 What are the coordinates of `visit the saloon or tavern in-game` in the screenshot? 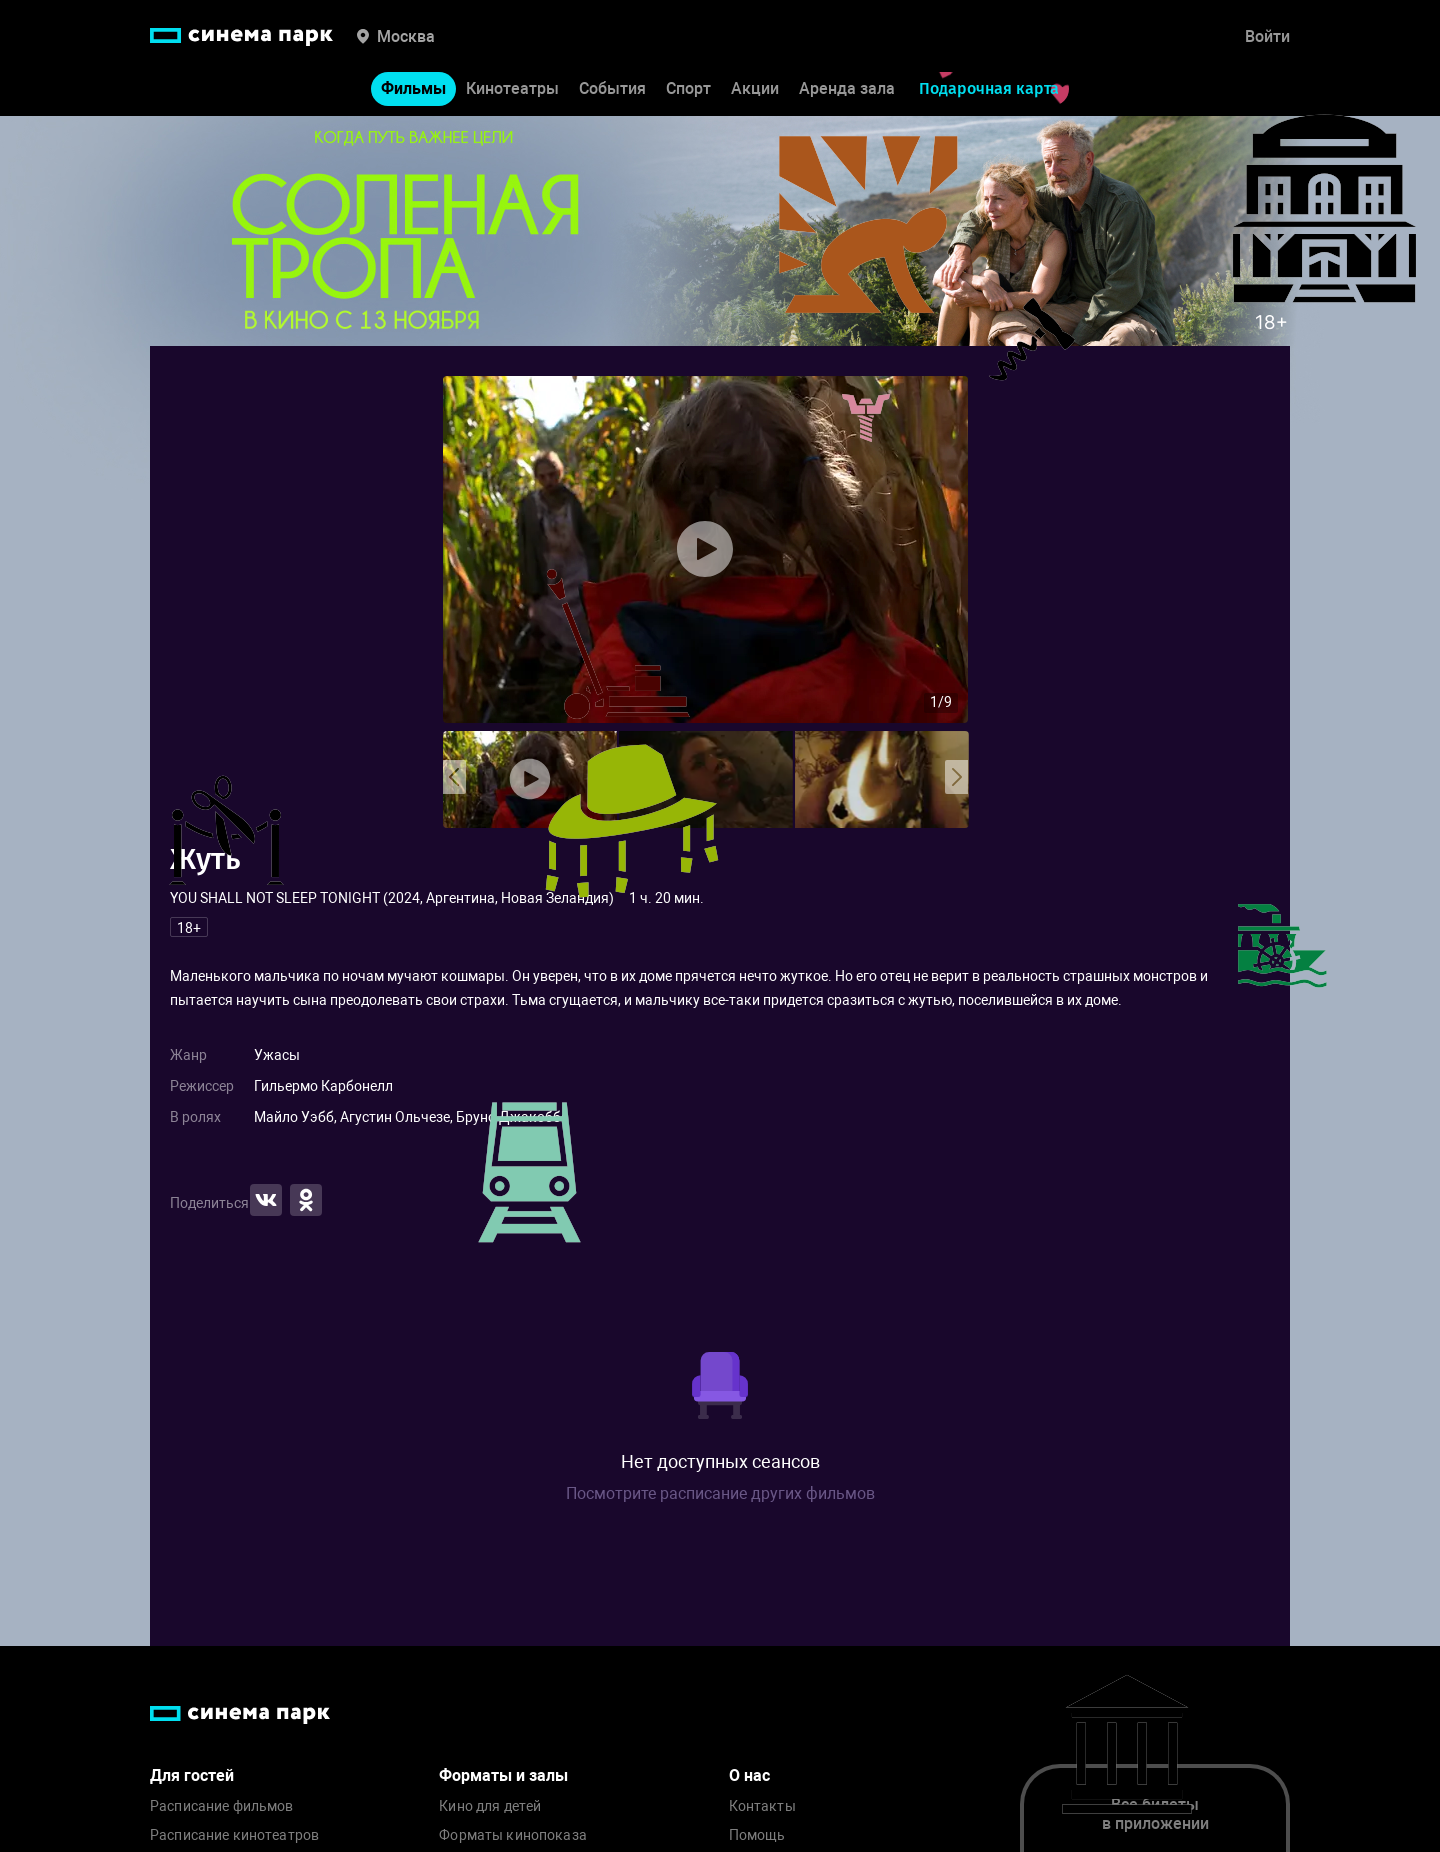 It's located at (1324, 208).